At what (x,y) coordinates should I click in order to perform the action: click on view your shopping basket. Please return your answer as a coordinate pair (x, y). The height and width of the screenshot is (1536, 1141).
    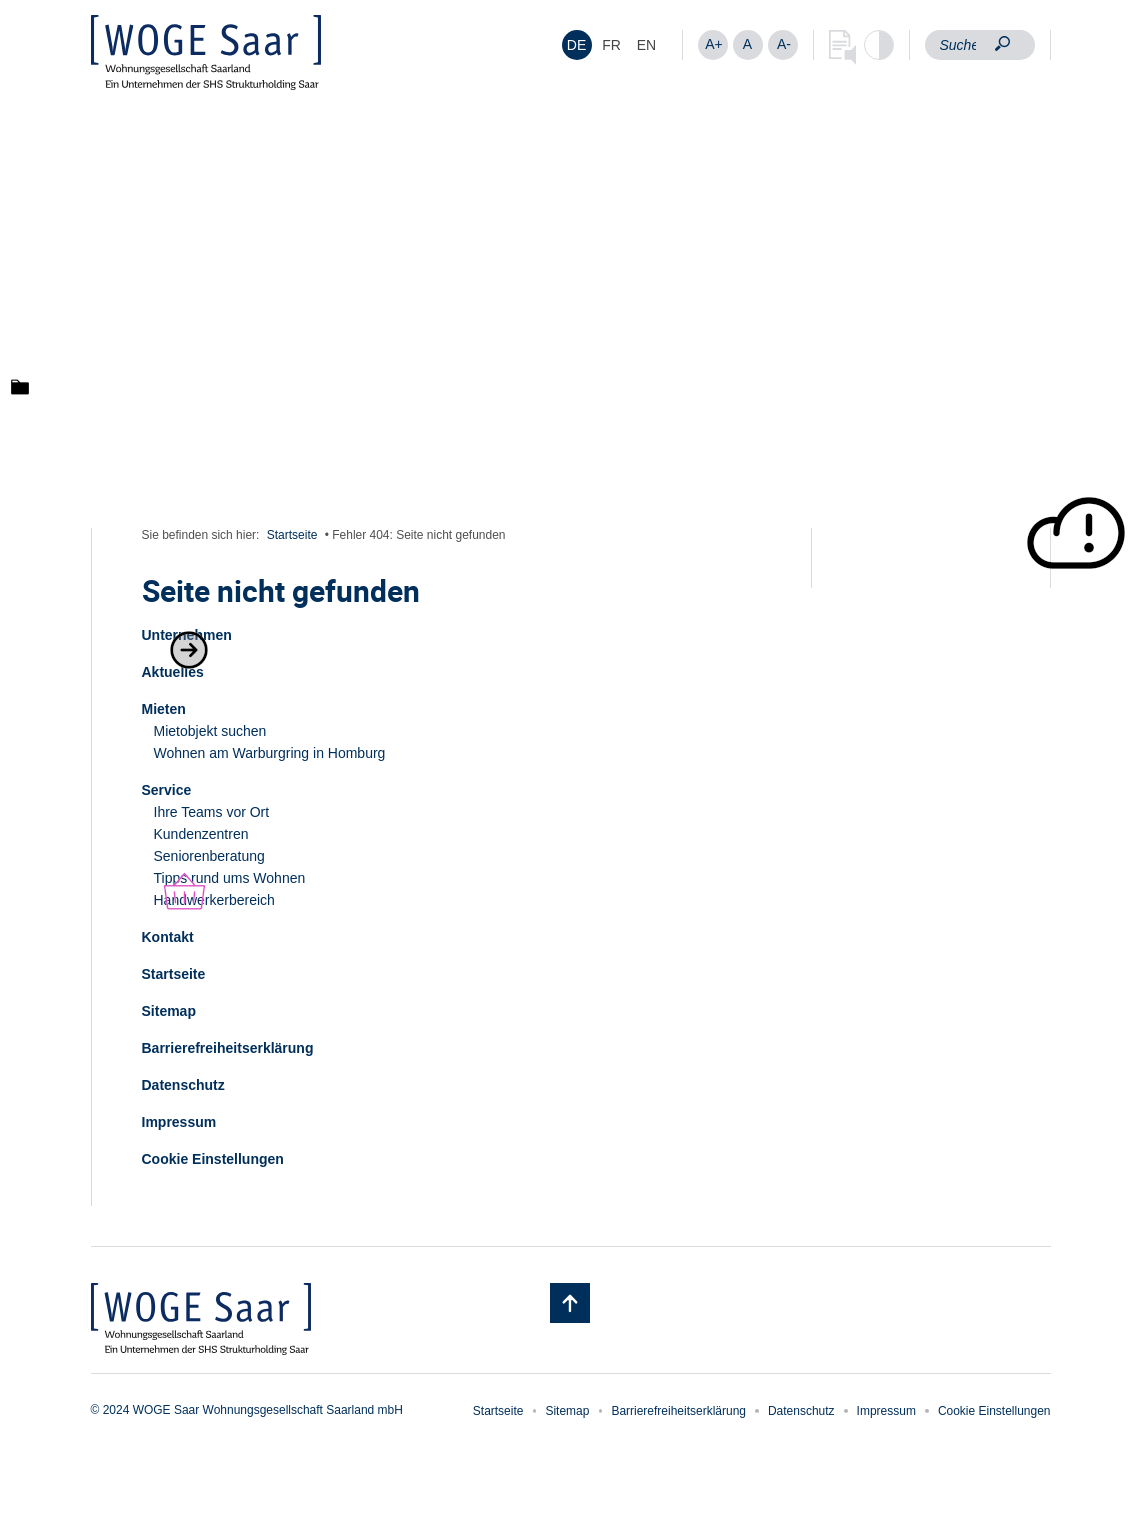
    Looking at the image, I should click on (184, 893).